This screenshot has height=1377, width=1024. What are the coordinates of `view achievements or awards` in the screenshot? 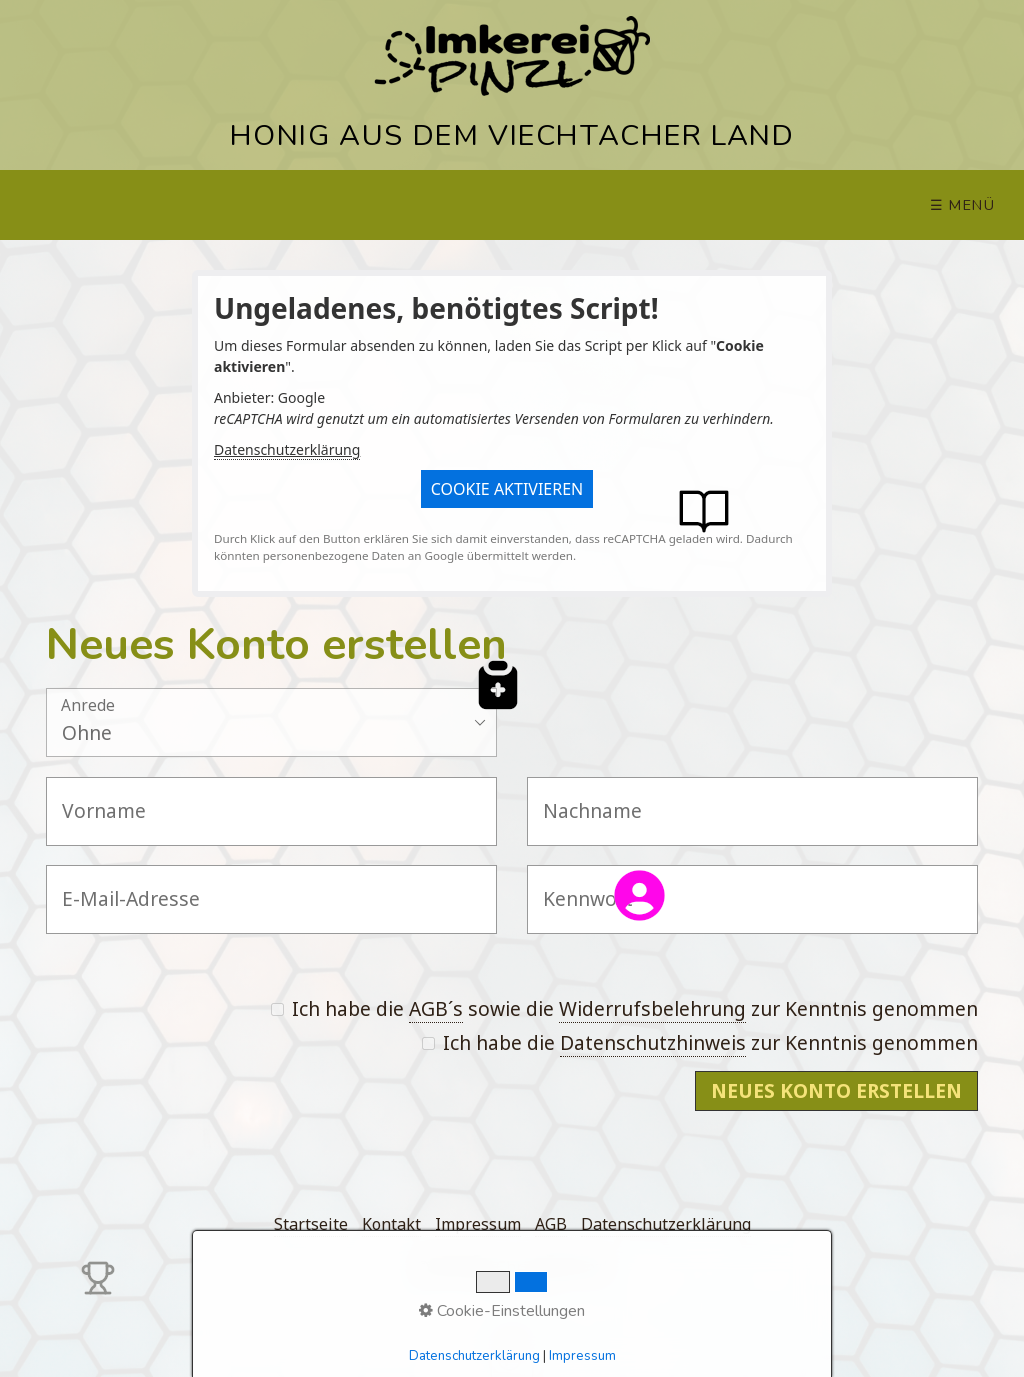 It's located at (98, 1278).